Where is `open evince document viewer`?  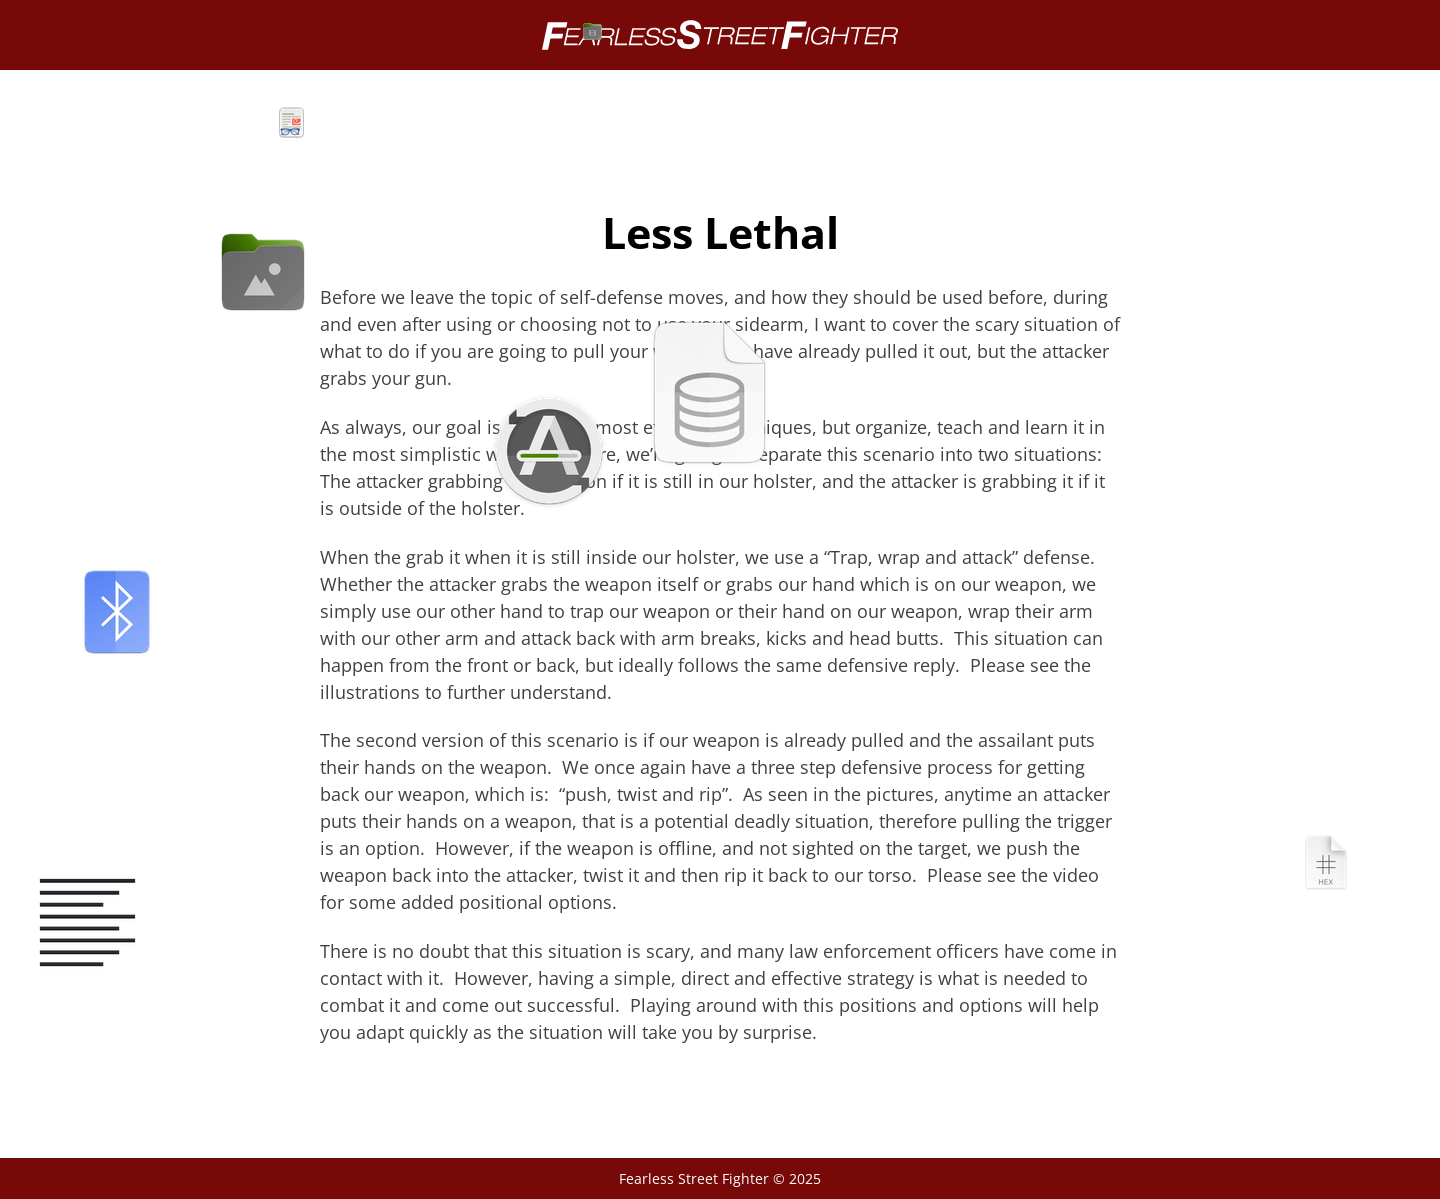 open evince document viewer is located at coordinates (291, 122).